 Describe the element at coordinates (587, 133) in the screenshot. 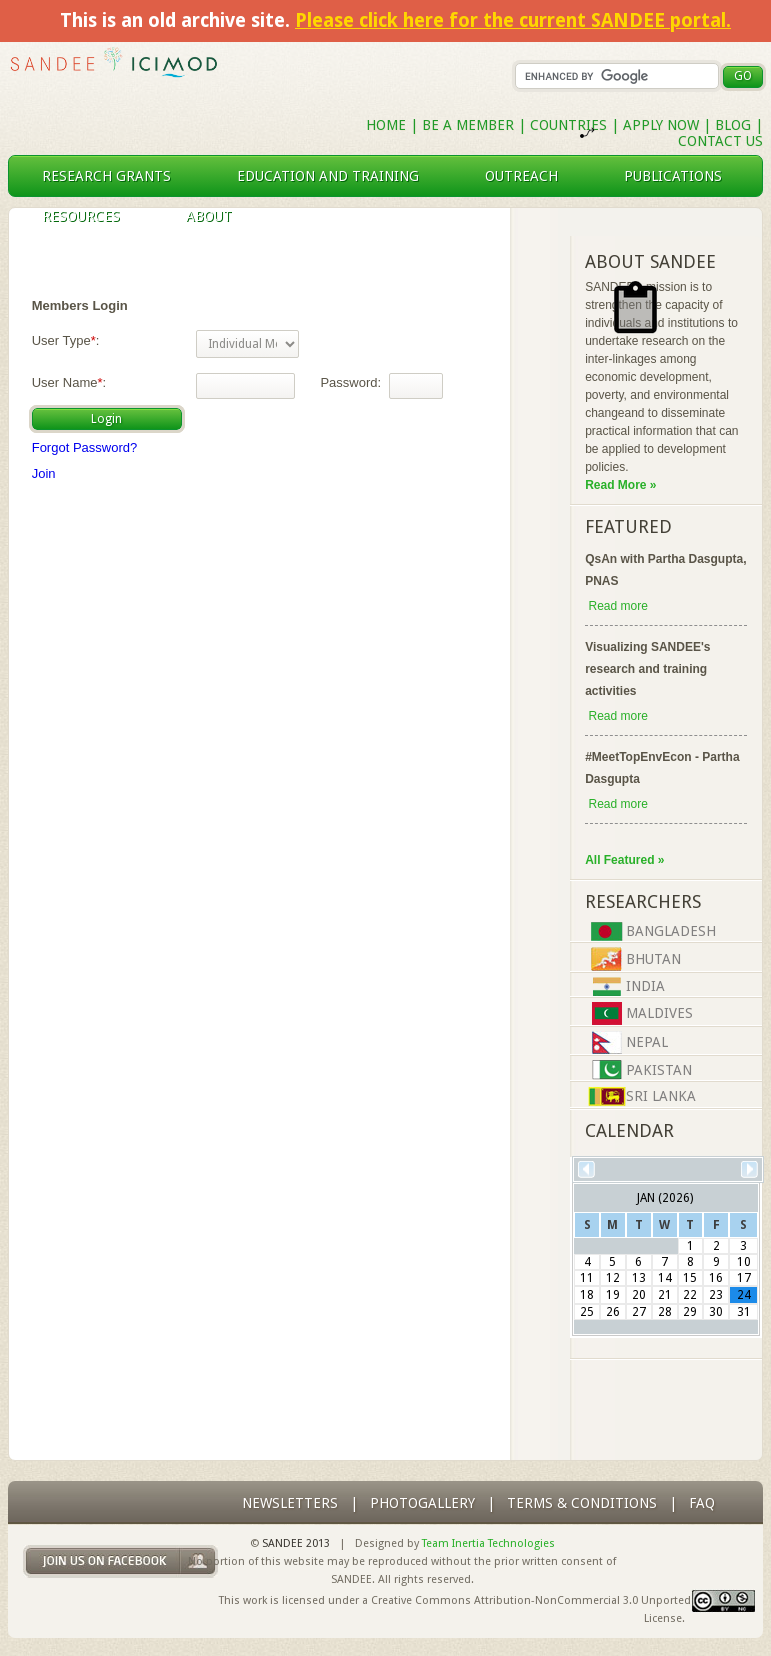

I see `indicates a workflow or process flow direction` at that location.